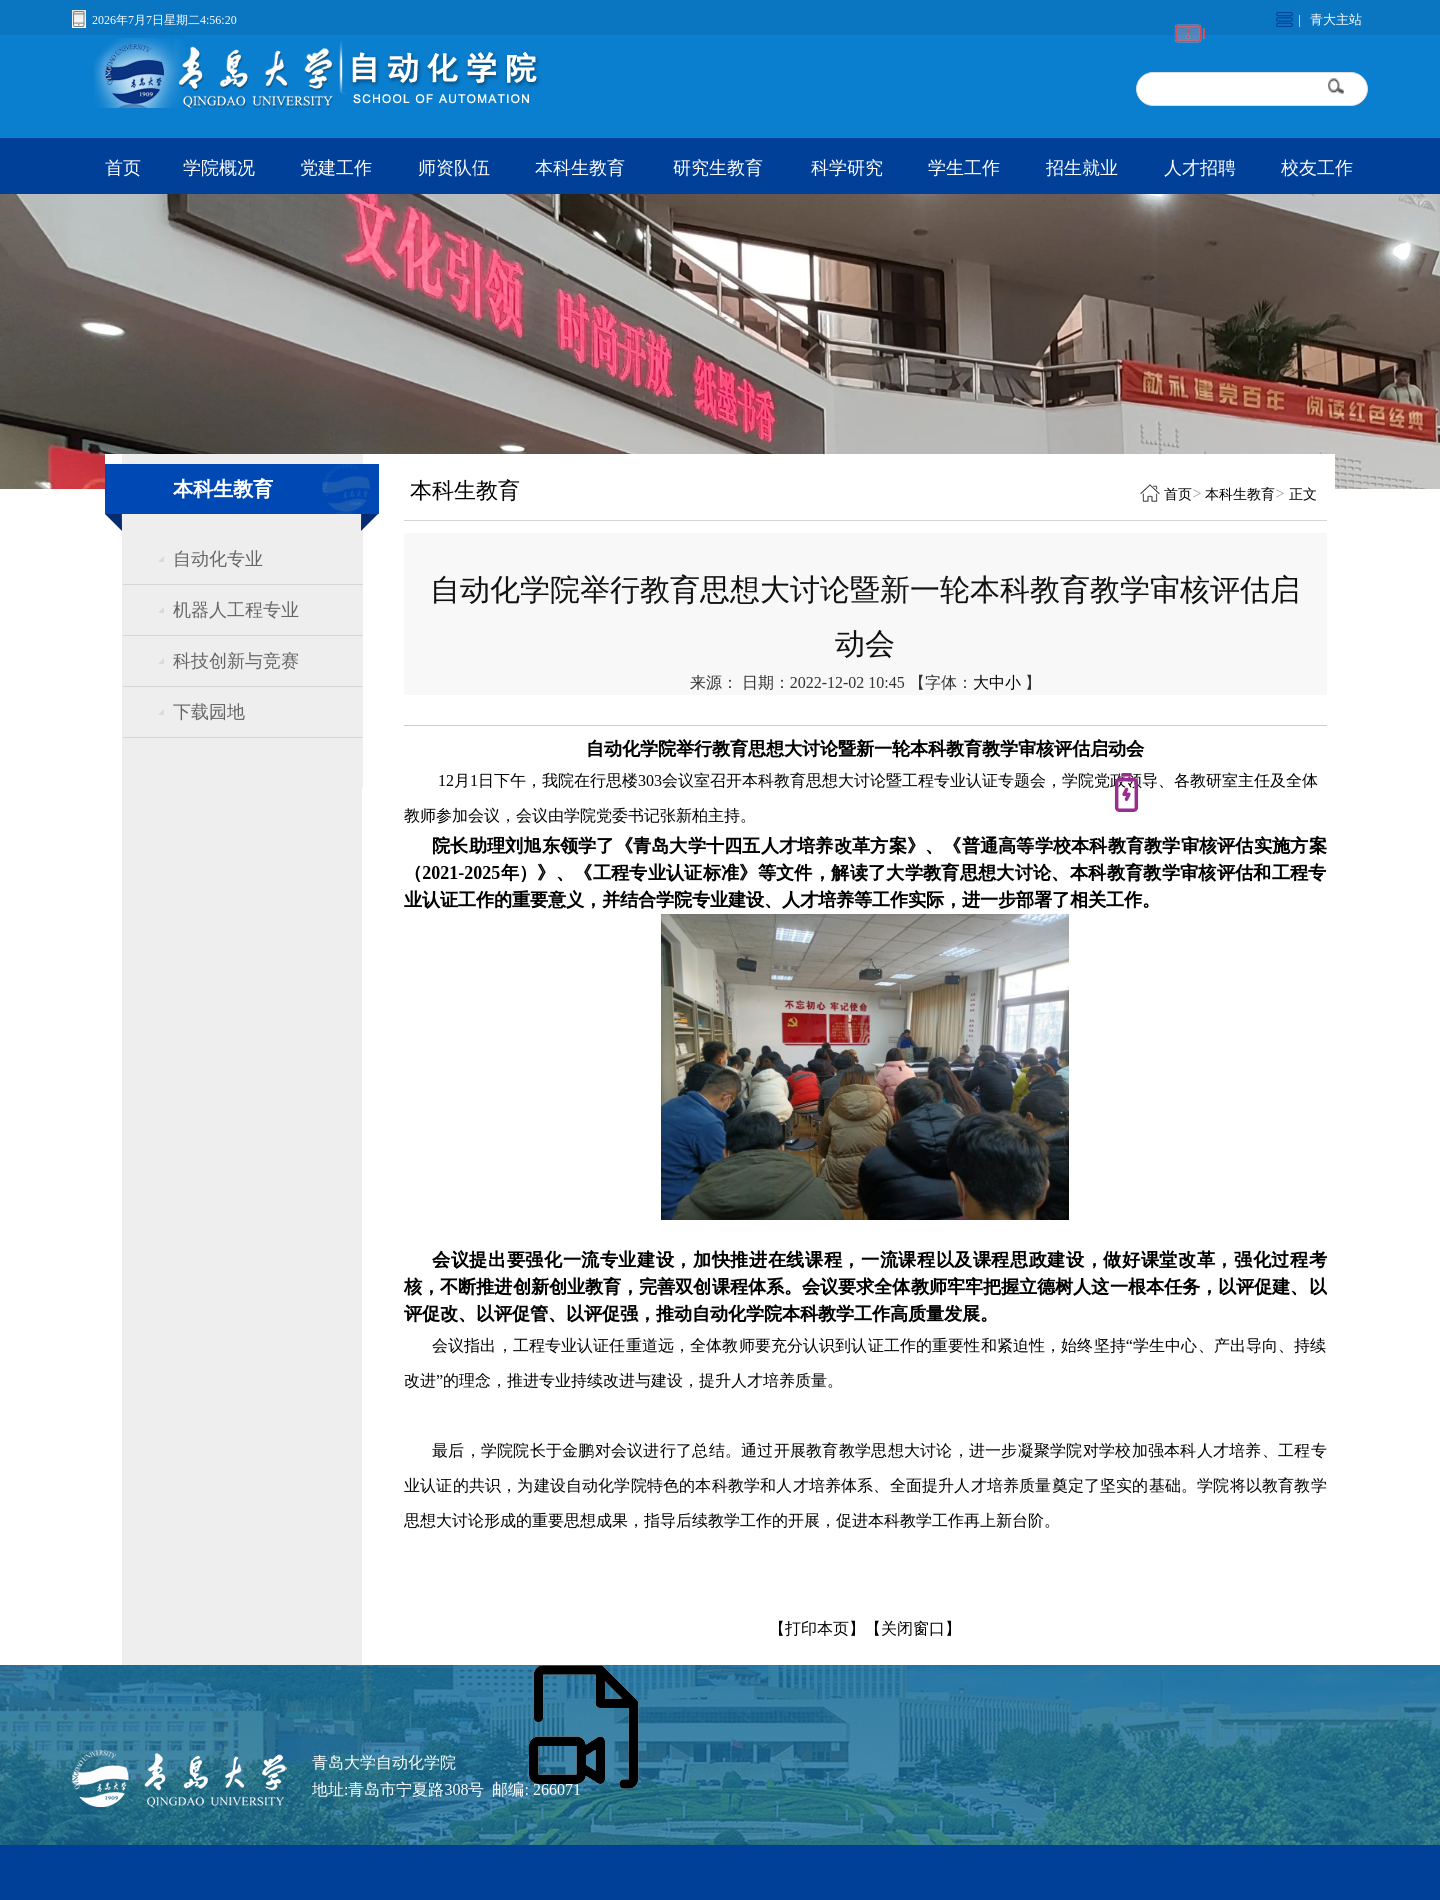  I want to click on indicates device is currently charging, so click(1126, 792).